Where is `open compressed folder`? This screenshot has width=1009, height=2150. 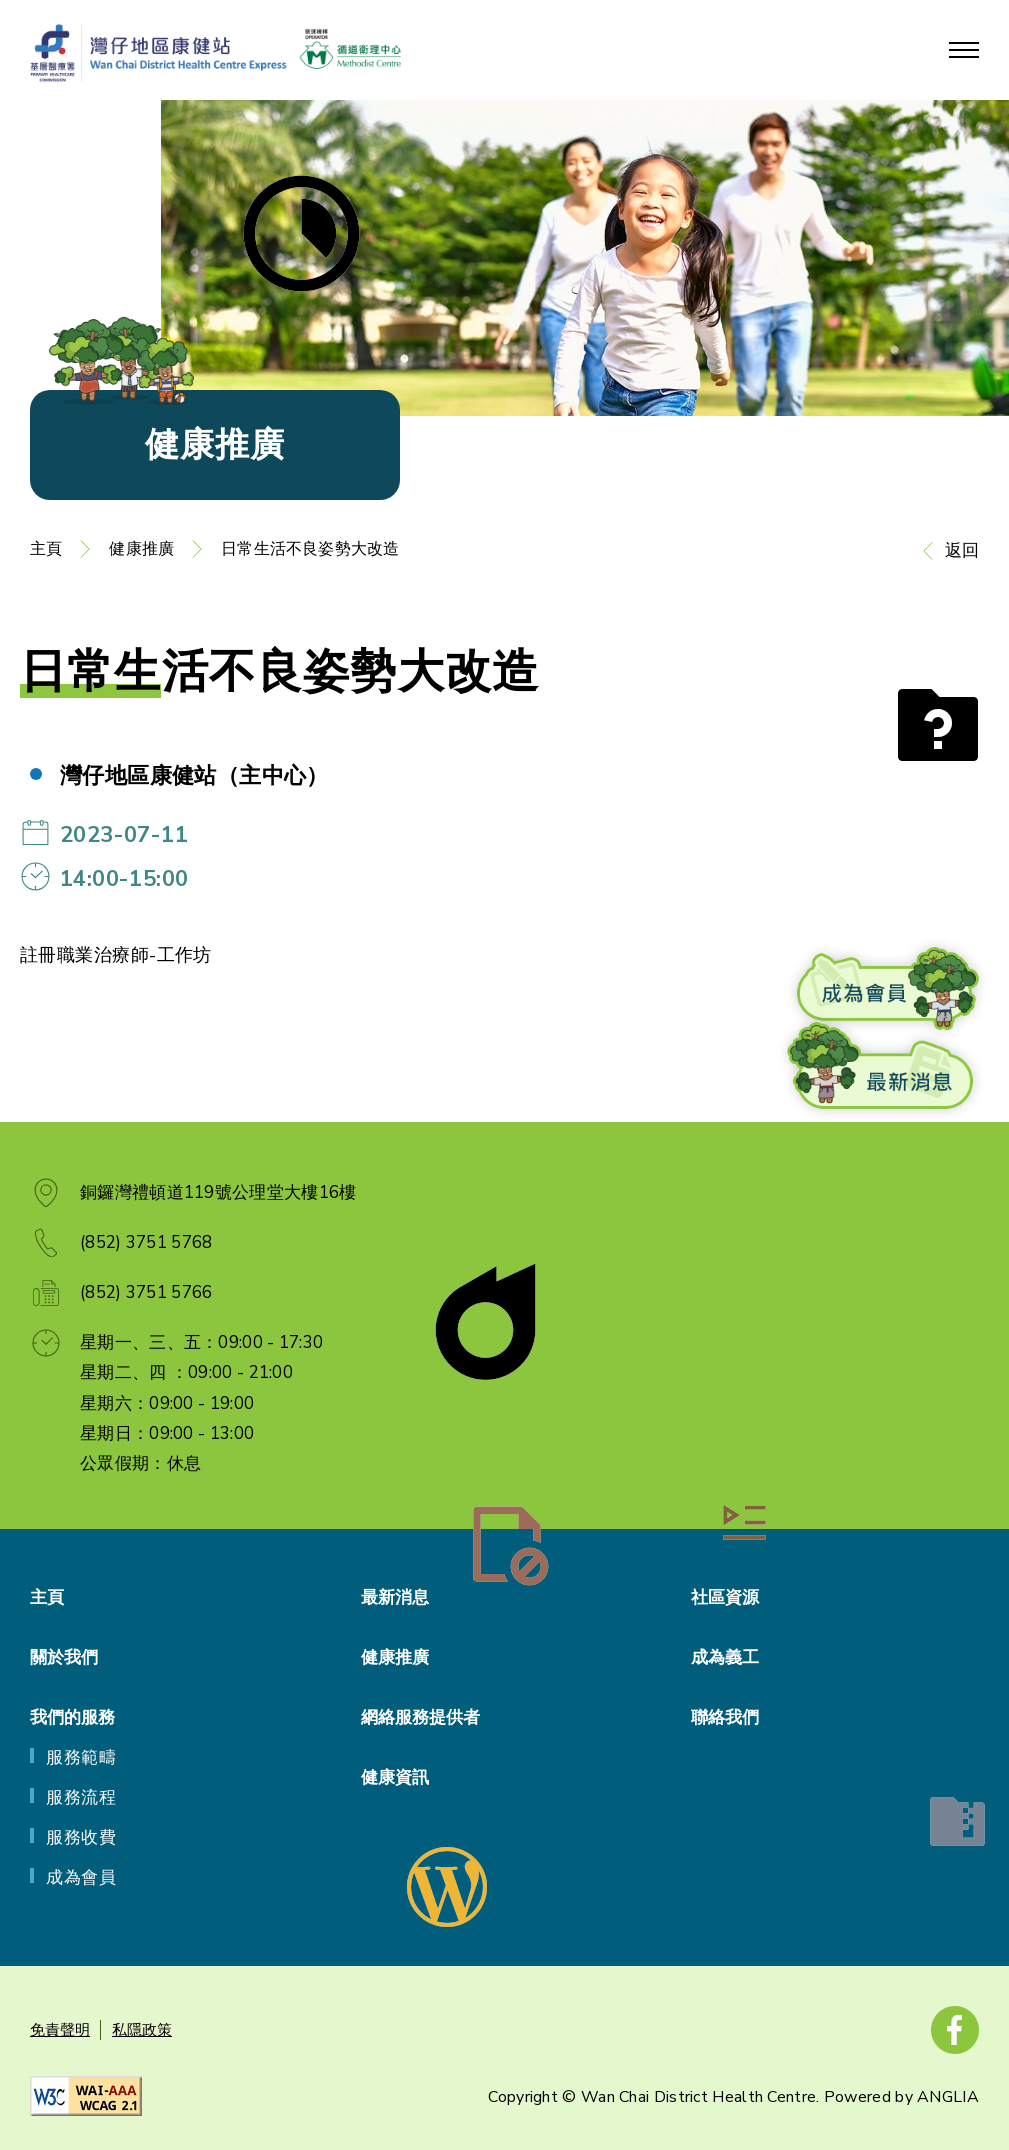
open compressed folder is located at coordinates (957, 1821).